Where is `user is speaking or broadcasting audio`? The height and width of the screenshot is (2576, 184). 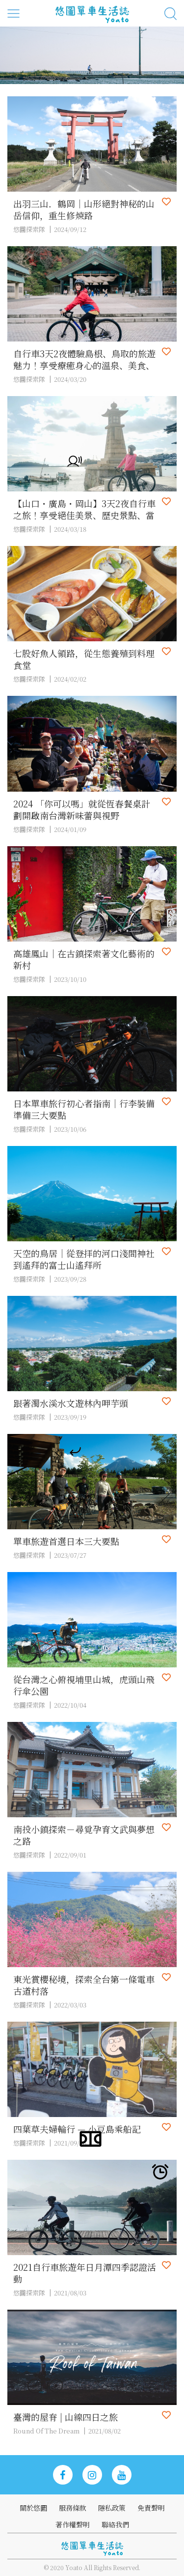 user is speaking or broadcasting audio is located at coordinates (74, 461).